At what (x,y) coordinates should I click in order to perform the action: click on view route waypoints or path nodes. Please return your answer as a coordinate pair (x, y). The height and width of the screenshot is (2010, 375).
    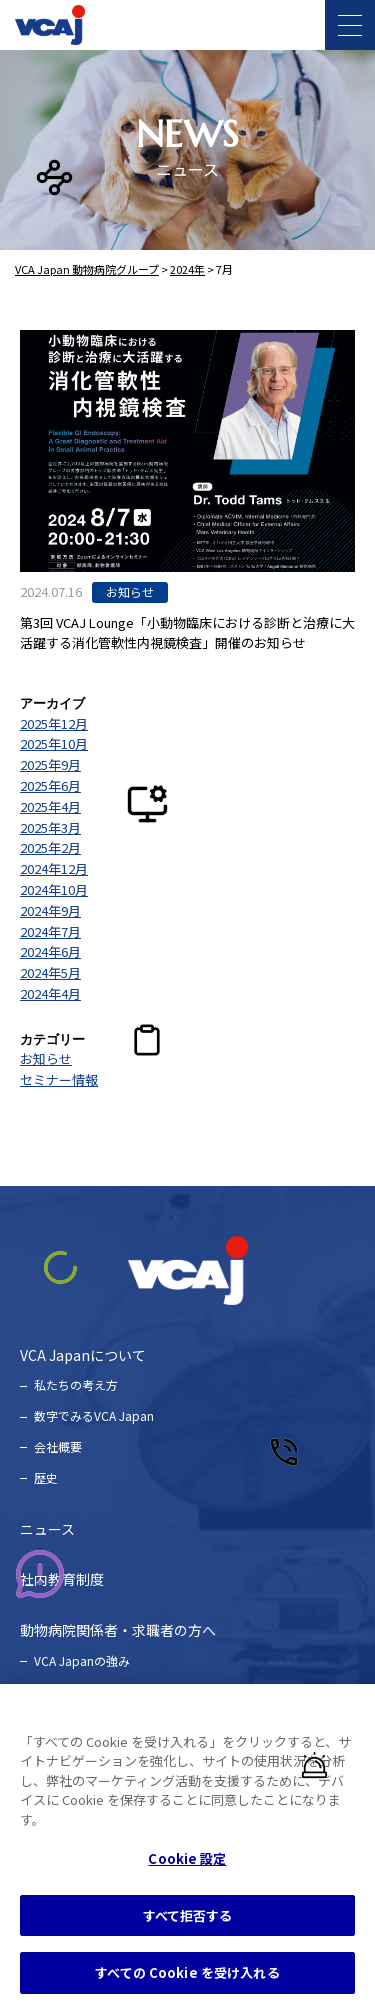
    Looking at the image, I should click on (54, 177).